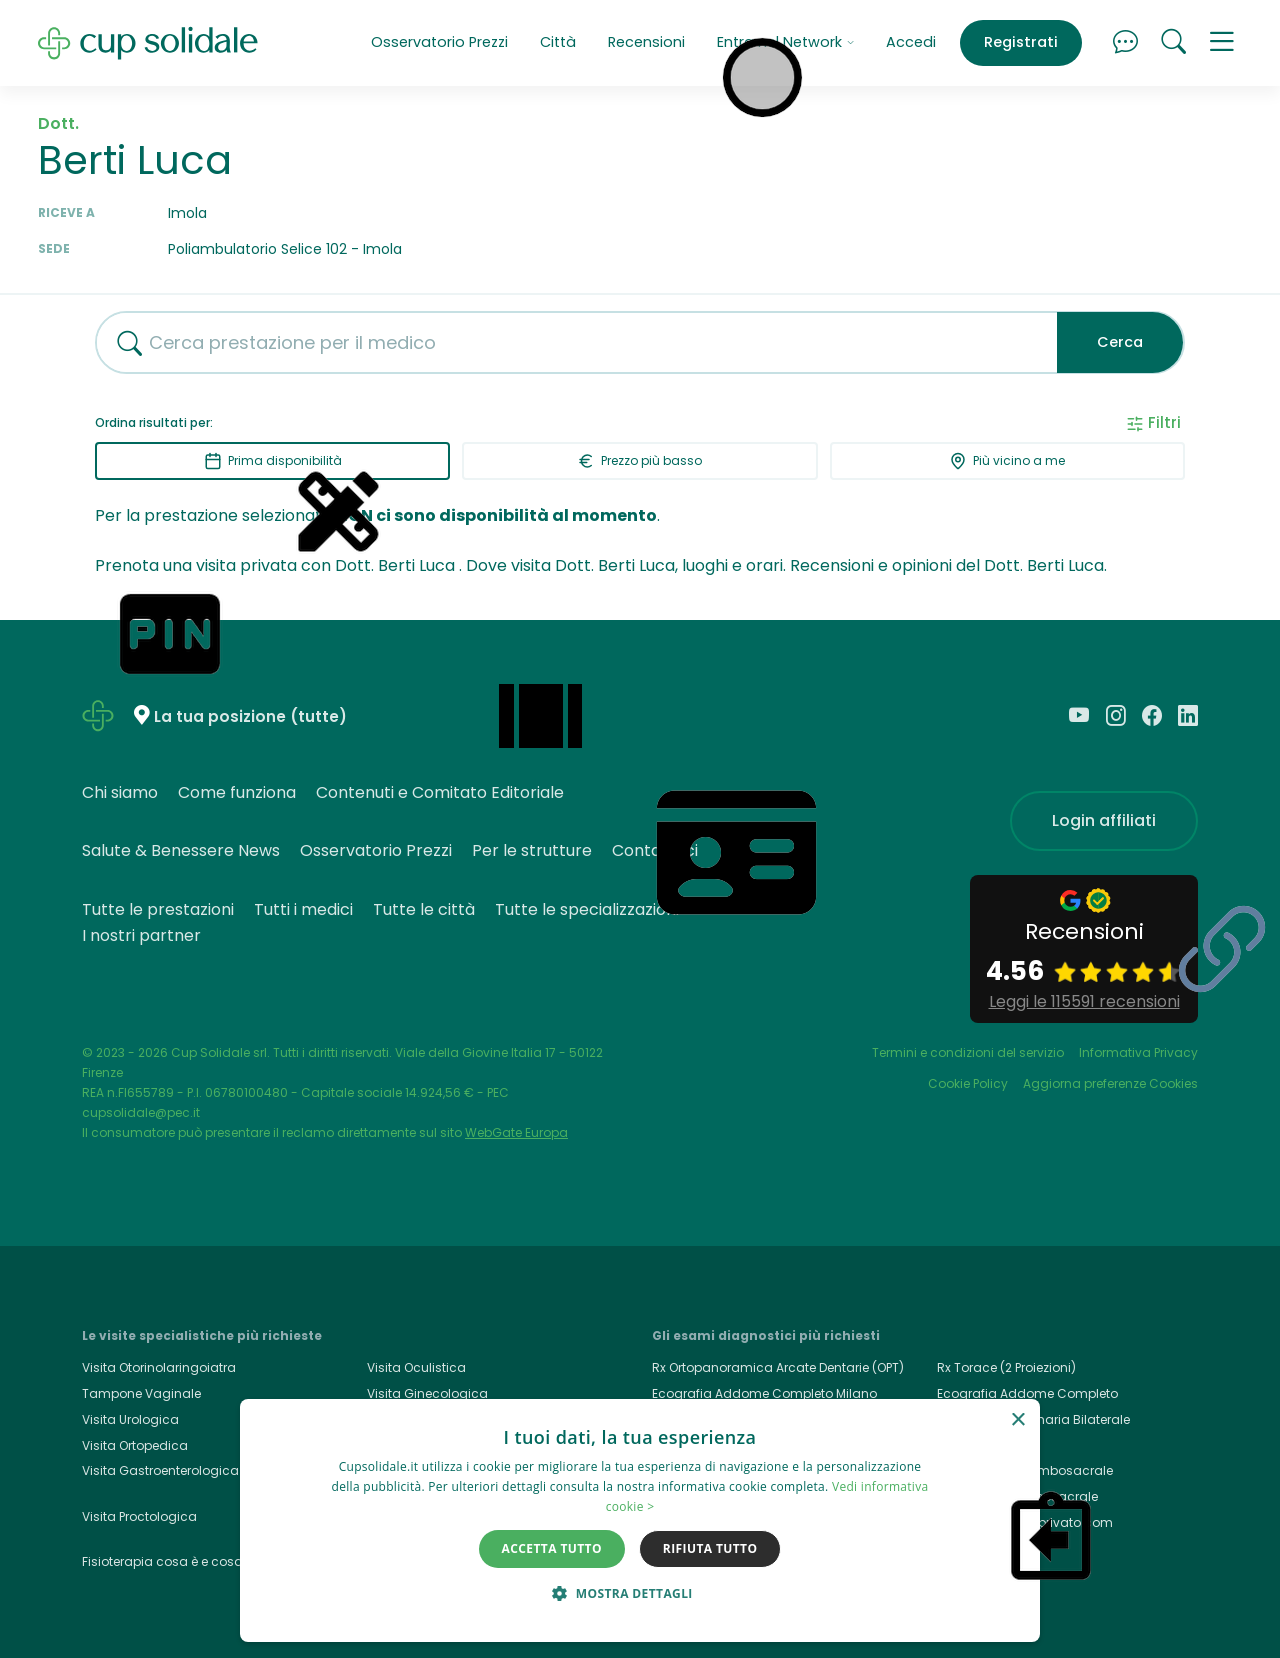 This screenshot has height=1658, width=1280. Describe the element at coordinates (1051, 1540) in the screenshot. I see `return or send back an assignment` at that location.